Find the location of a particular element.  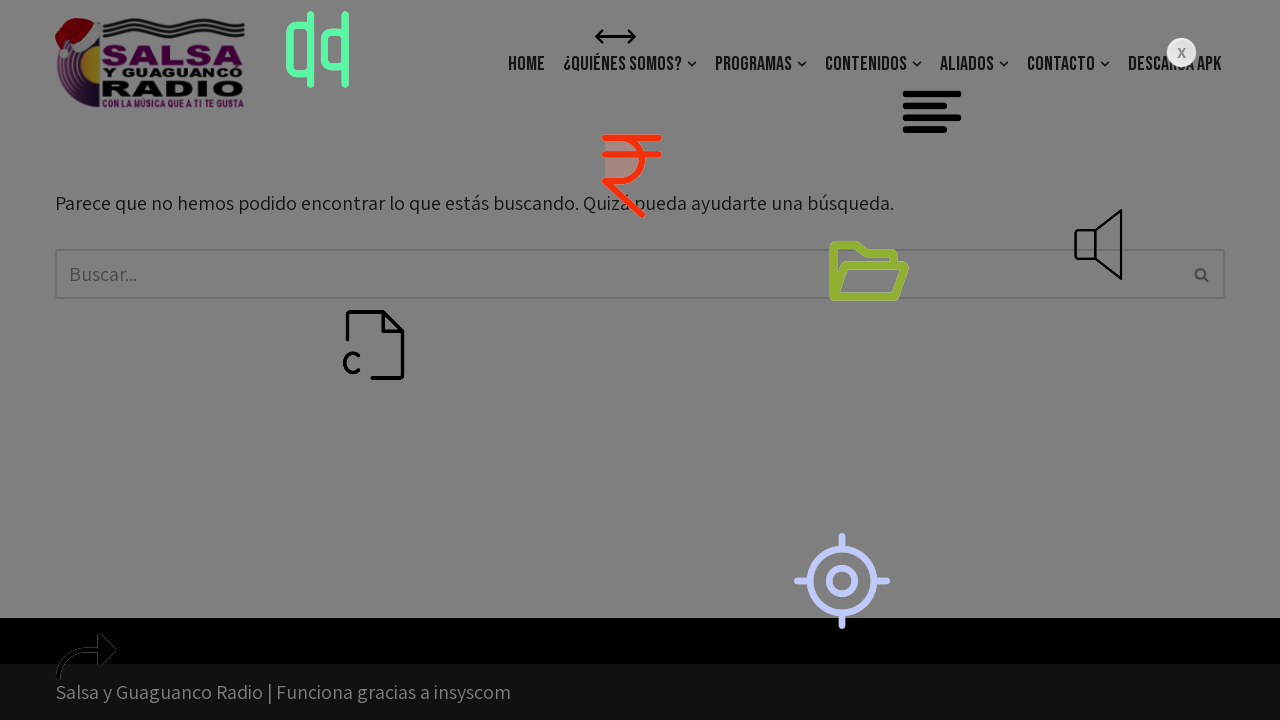

view prices in Indian rupees is located at coordinates (628, 174).